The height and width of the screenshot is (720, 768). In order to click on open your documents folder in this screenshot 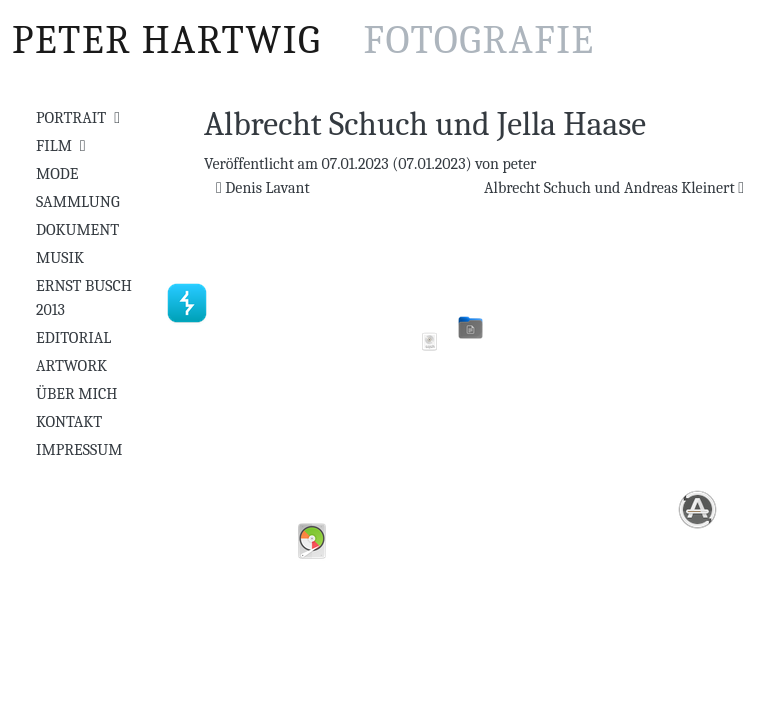, I will do `click(470, 327)`.